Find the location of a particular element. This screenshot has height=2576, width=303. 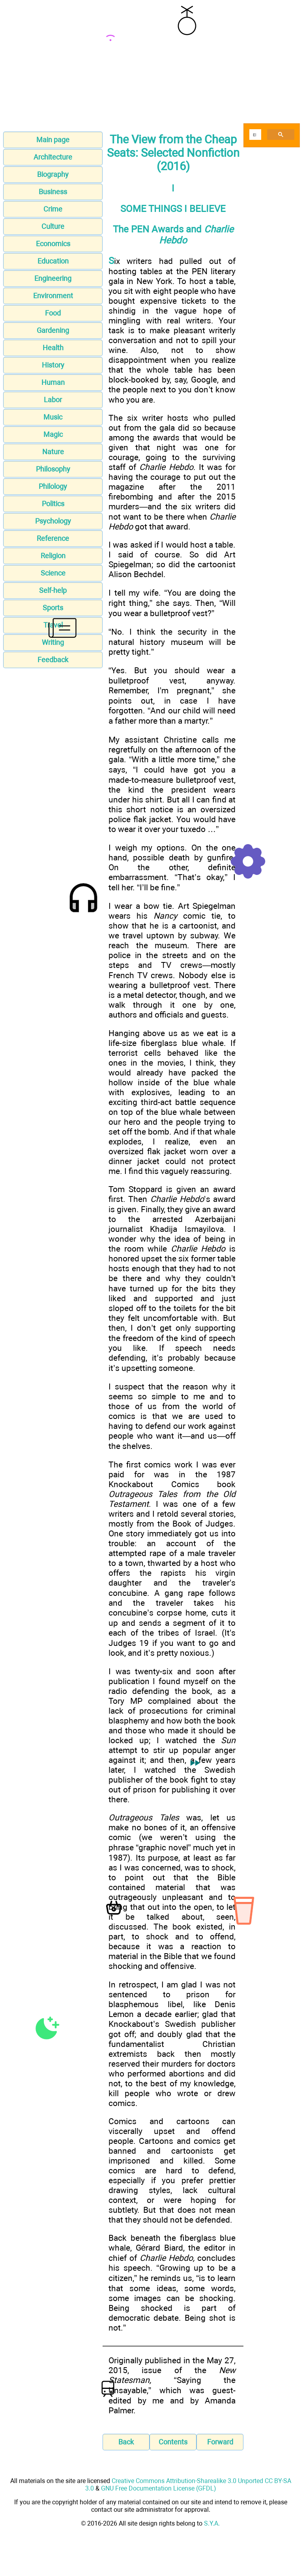

access audio or voice support is located at coordinates (83, 900).